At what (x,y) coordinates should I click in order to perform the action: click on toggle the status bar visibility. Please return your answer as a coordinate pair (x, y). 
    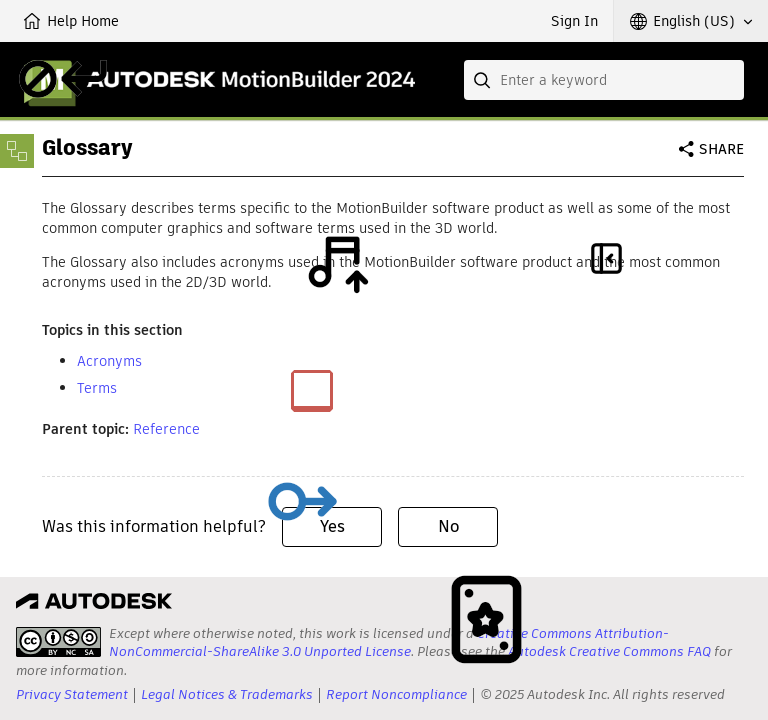
    Looking at the image, I should click on (312, 391).